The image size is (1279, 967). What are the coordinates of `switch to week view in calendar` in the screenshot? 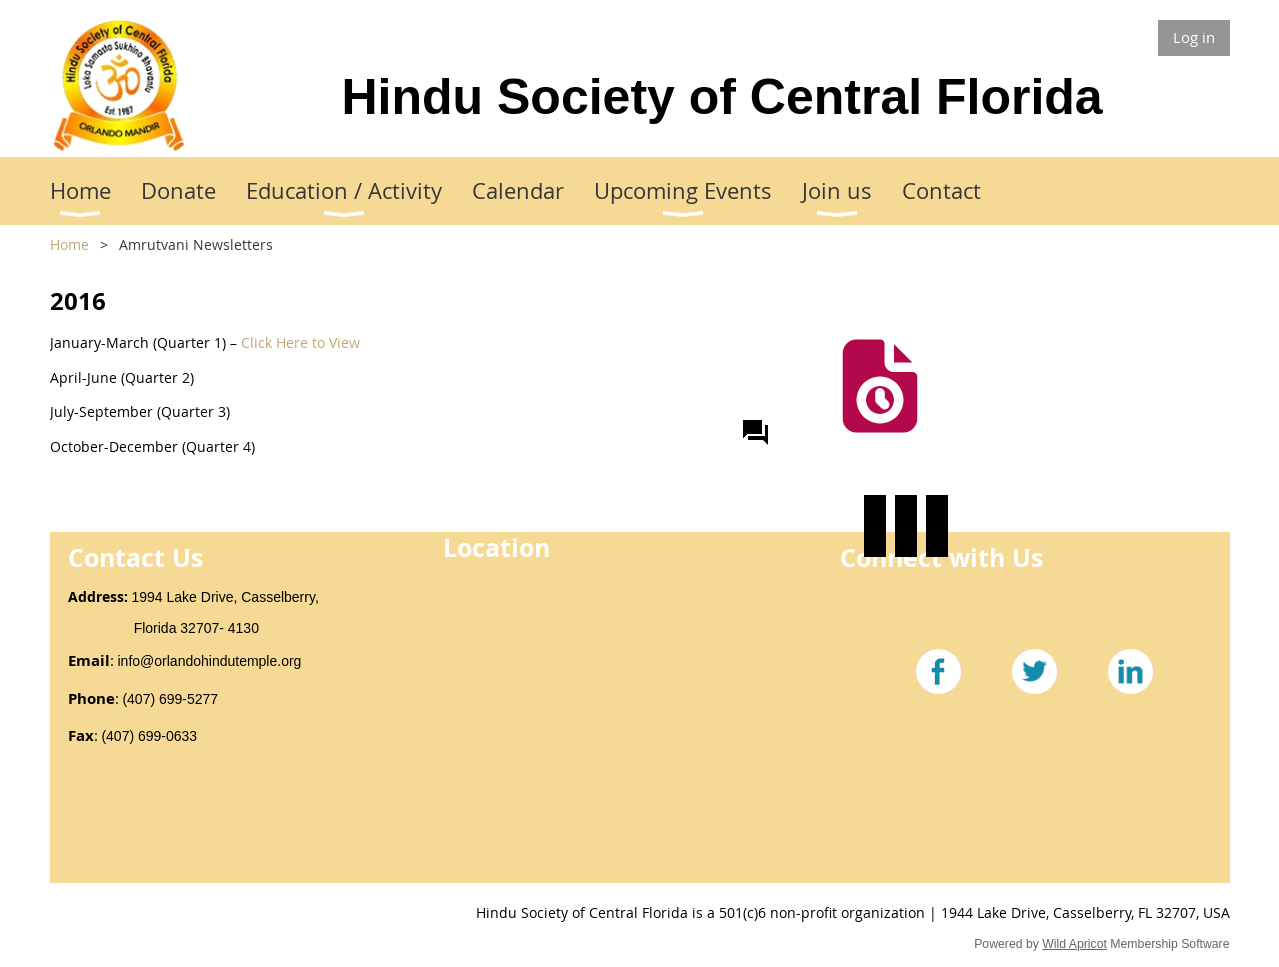 It's located at (908, 526).